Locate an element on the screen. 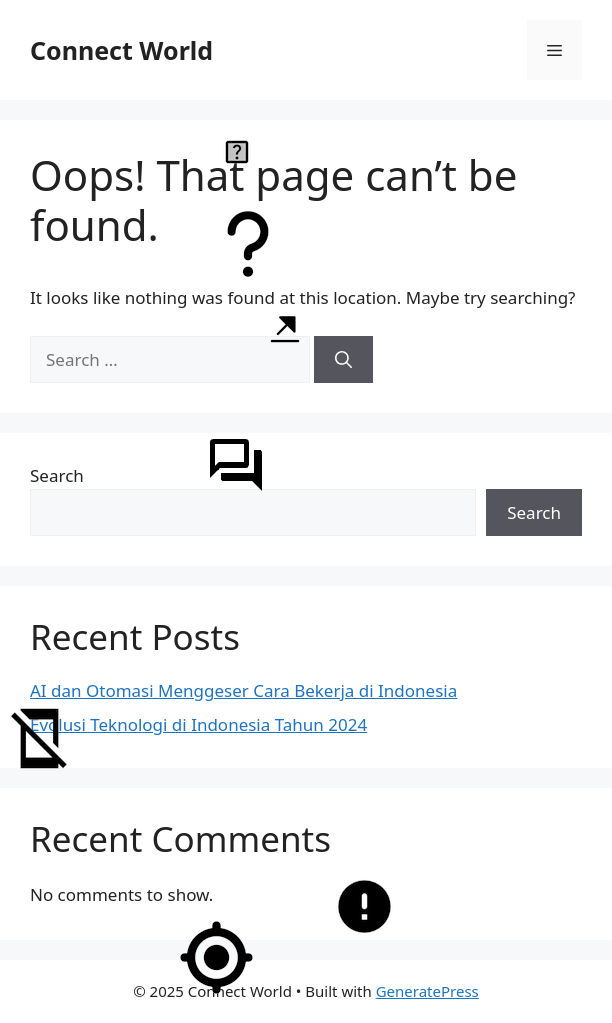  access help center or support resources is located at coordinates (237, 152).